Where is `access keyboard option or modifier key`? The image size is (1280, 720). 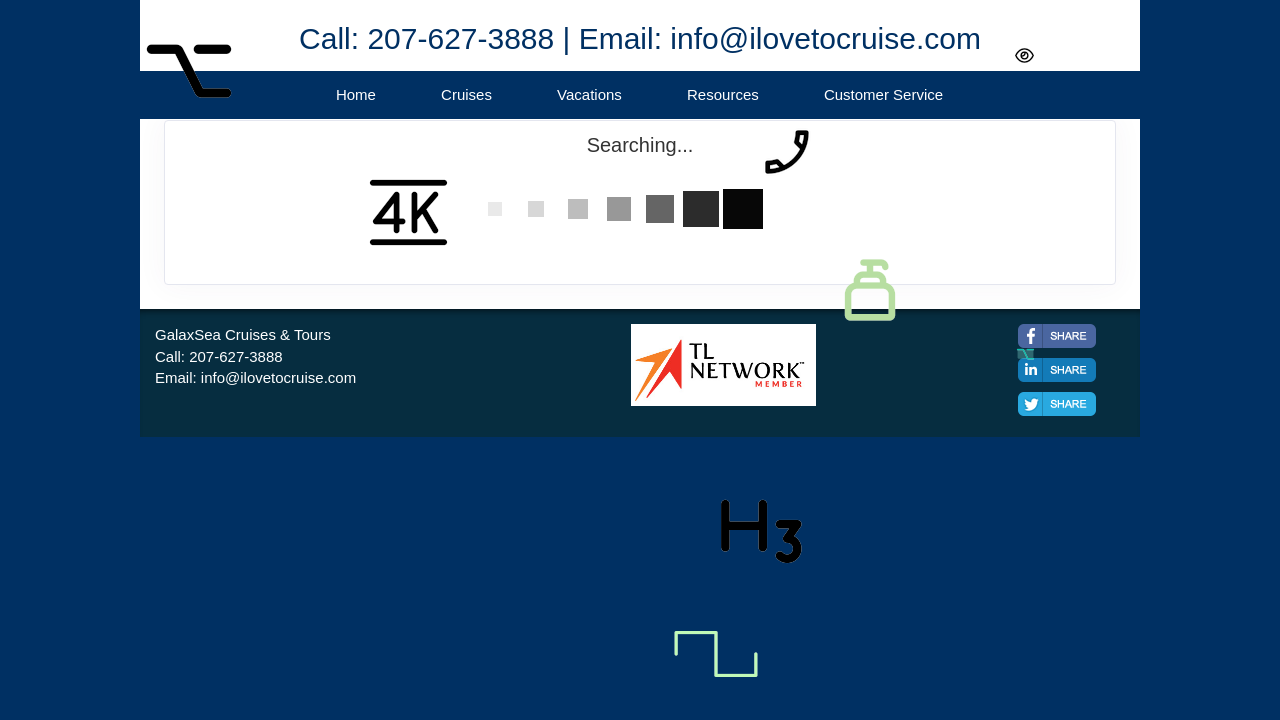
access keyboard option or modifier key is located at coordinates (1025, 353).